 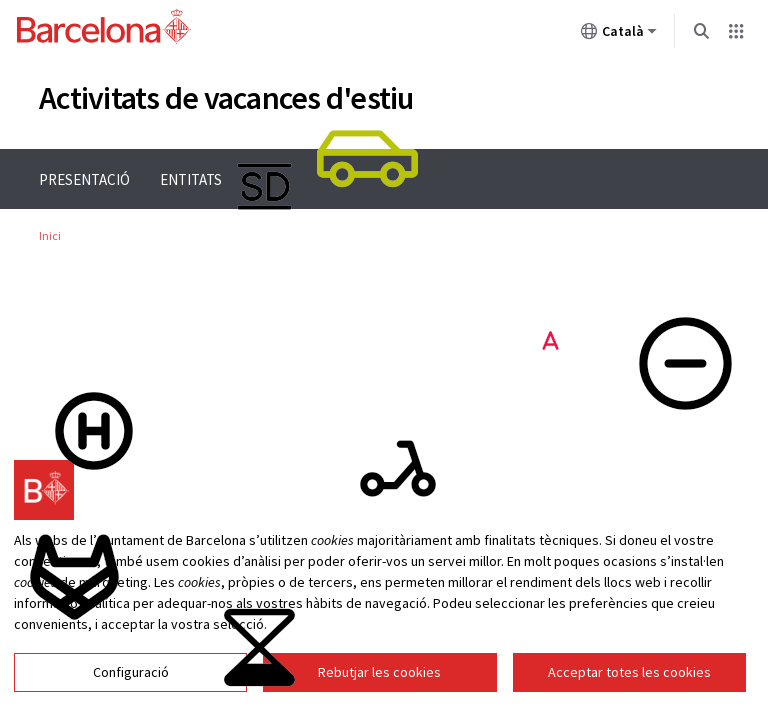 What do you see at coordinates (94, 431) in the screenshot?
I see `navigate to section H or category H` at bounding box center [94, 431].